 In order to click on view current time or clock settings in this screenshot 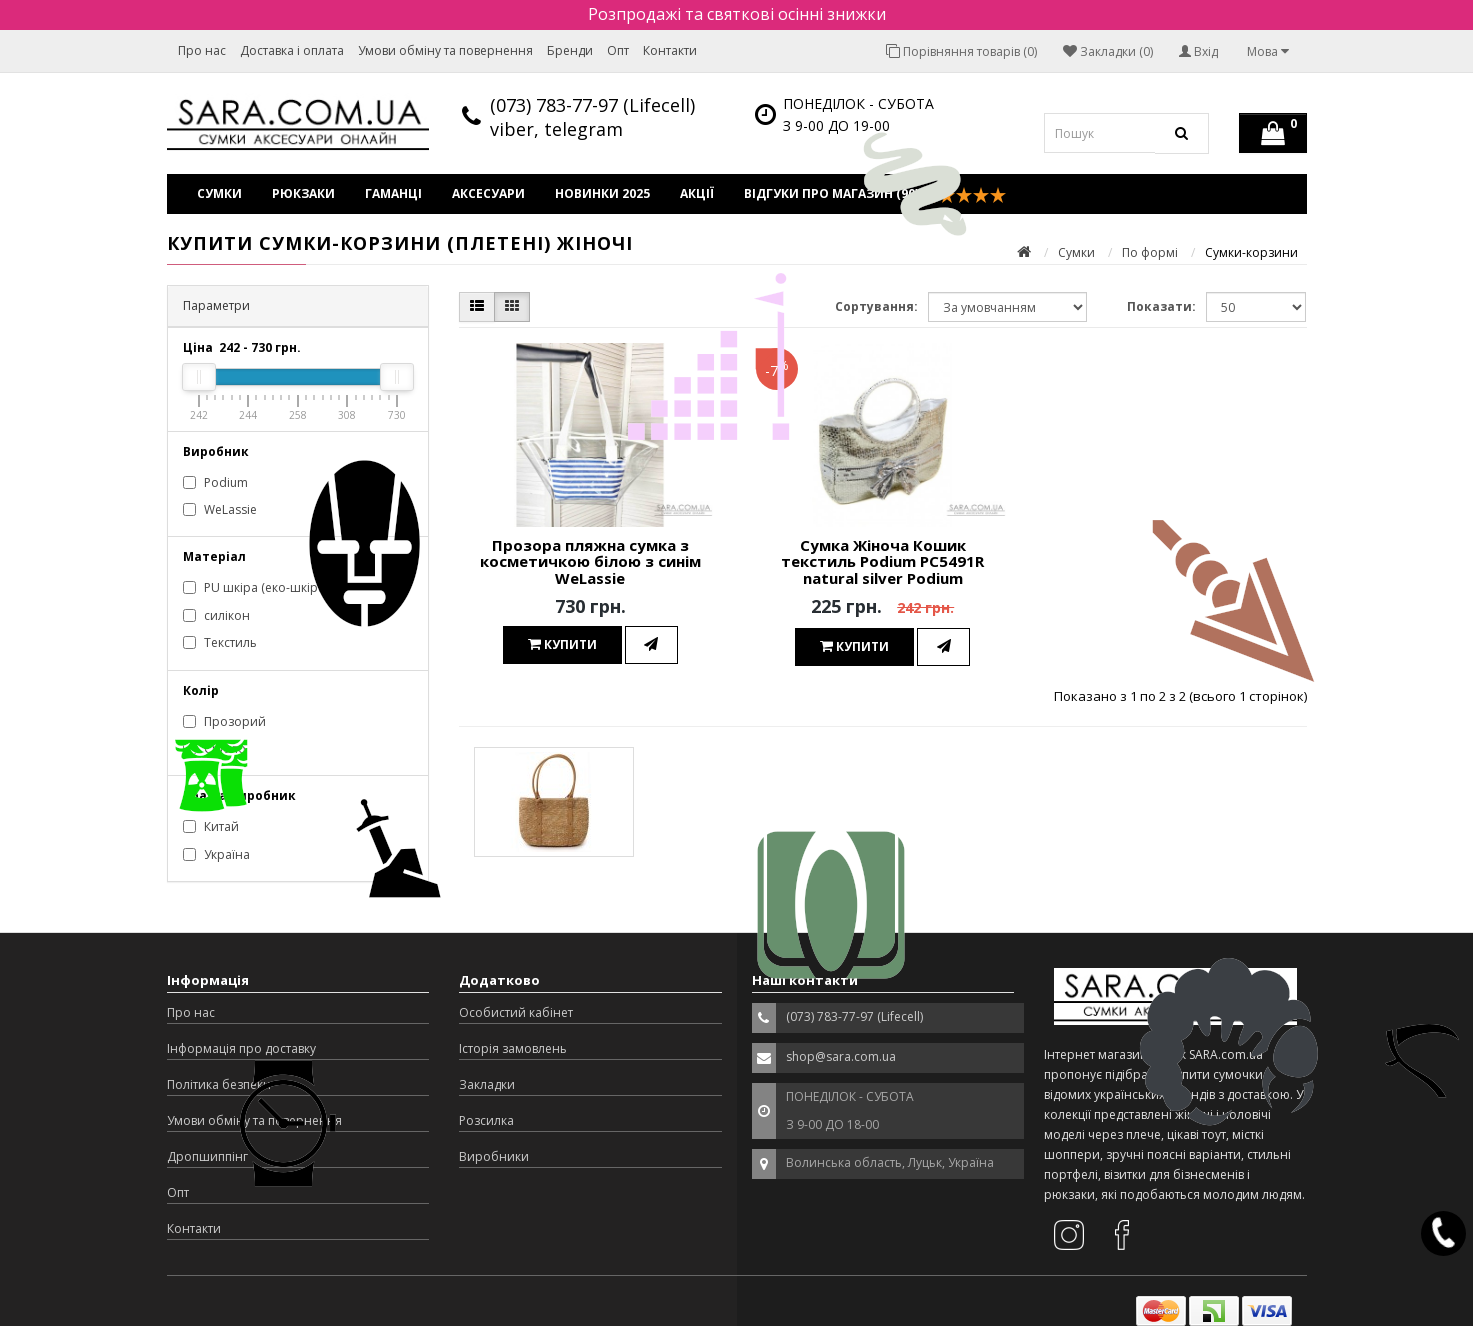, I will do `click(283, 1123)`.